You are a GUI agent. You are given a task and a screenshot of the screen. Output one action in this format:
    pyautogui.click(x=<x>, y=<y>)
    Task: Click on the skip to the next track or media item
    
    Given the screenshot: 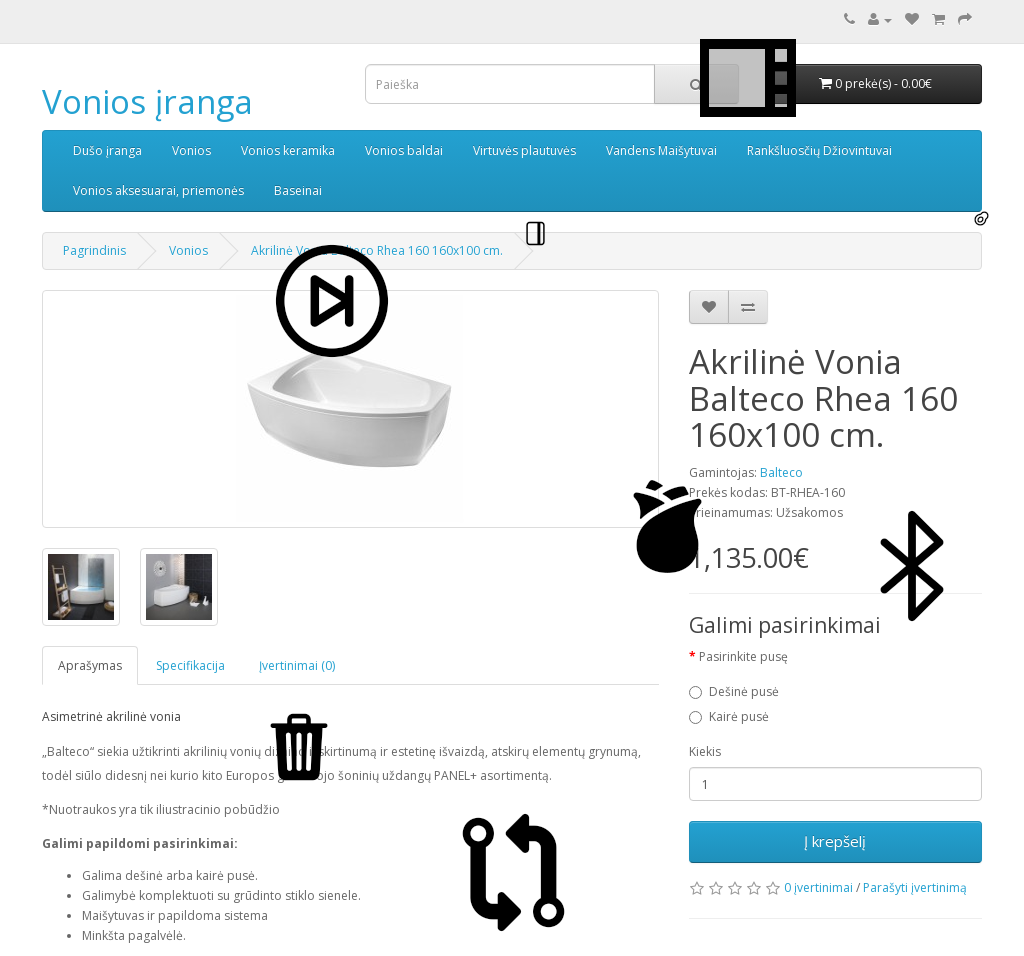 What is the action you would take?
    pyautogui.click(x=332, y=301)
    